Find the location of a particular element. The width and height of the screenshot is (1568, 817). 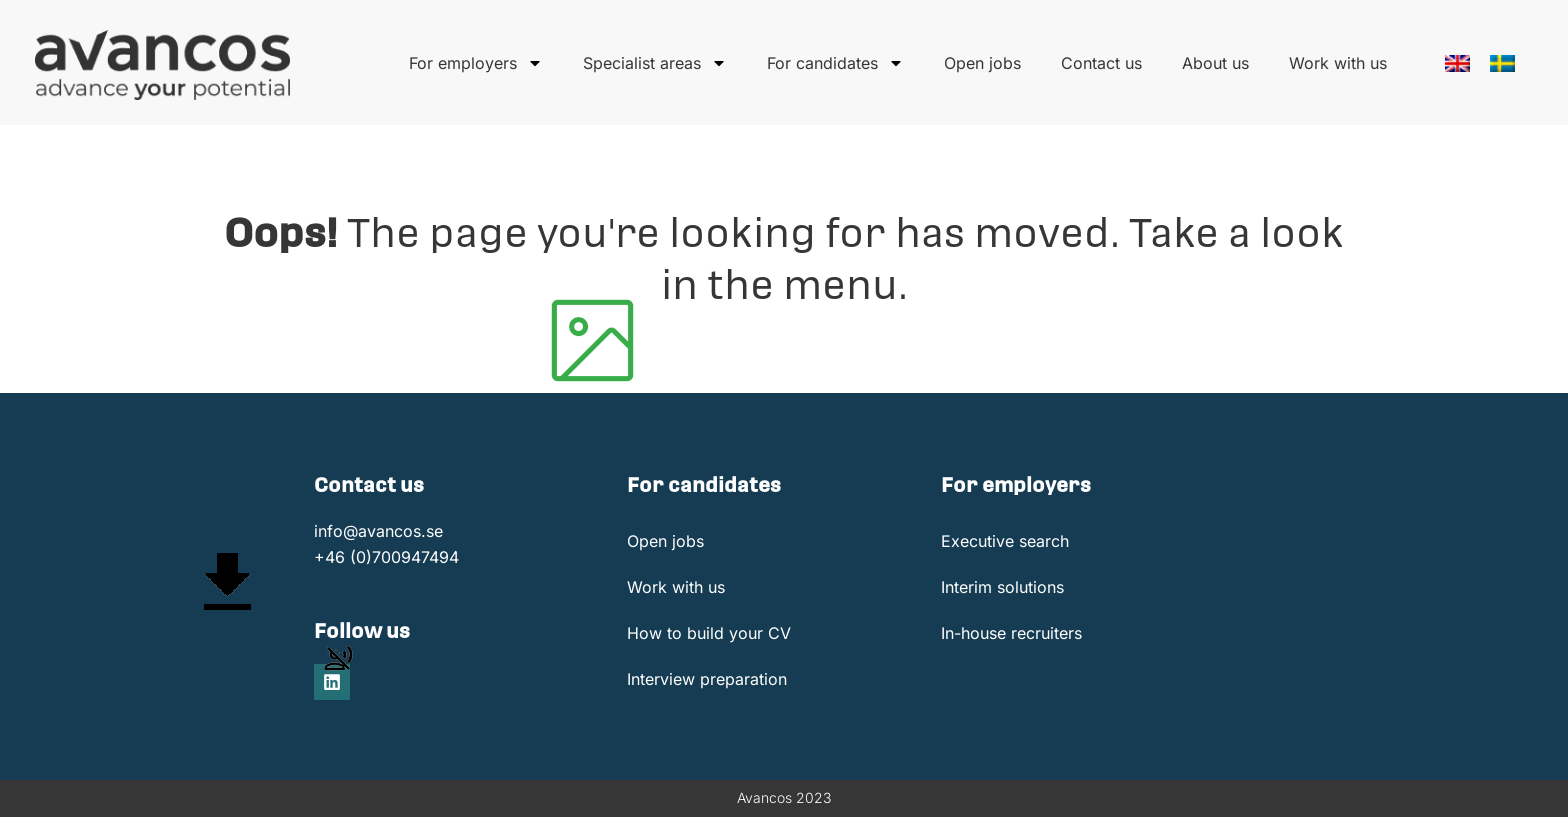

download a file or document is located at coordinates (227, 583).